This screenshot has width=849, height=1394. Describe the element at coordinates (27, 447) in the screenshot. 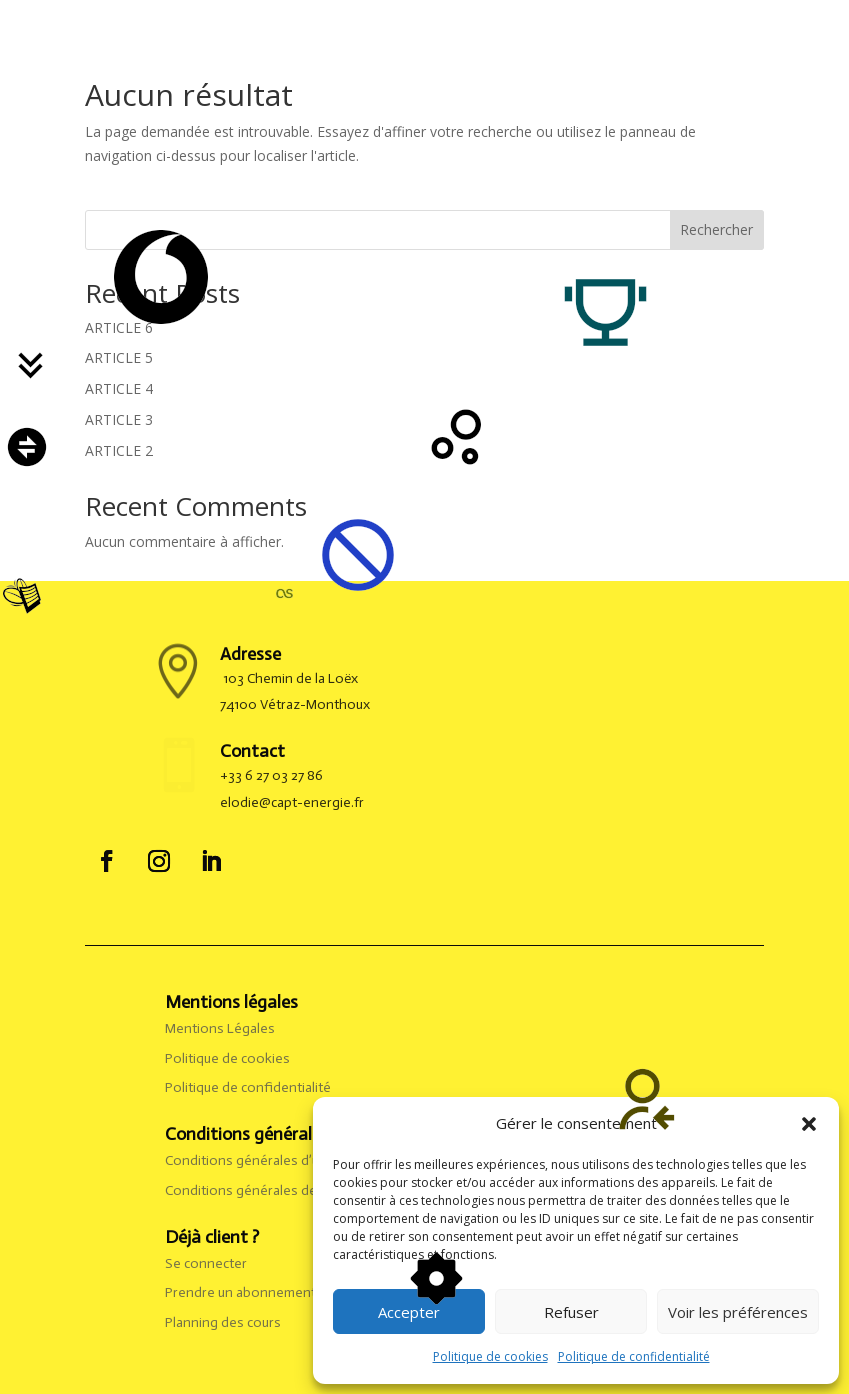

I see `exchange or swap currencies` at that location.